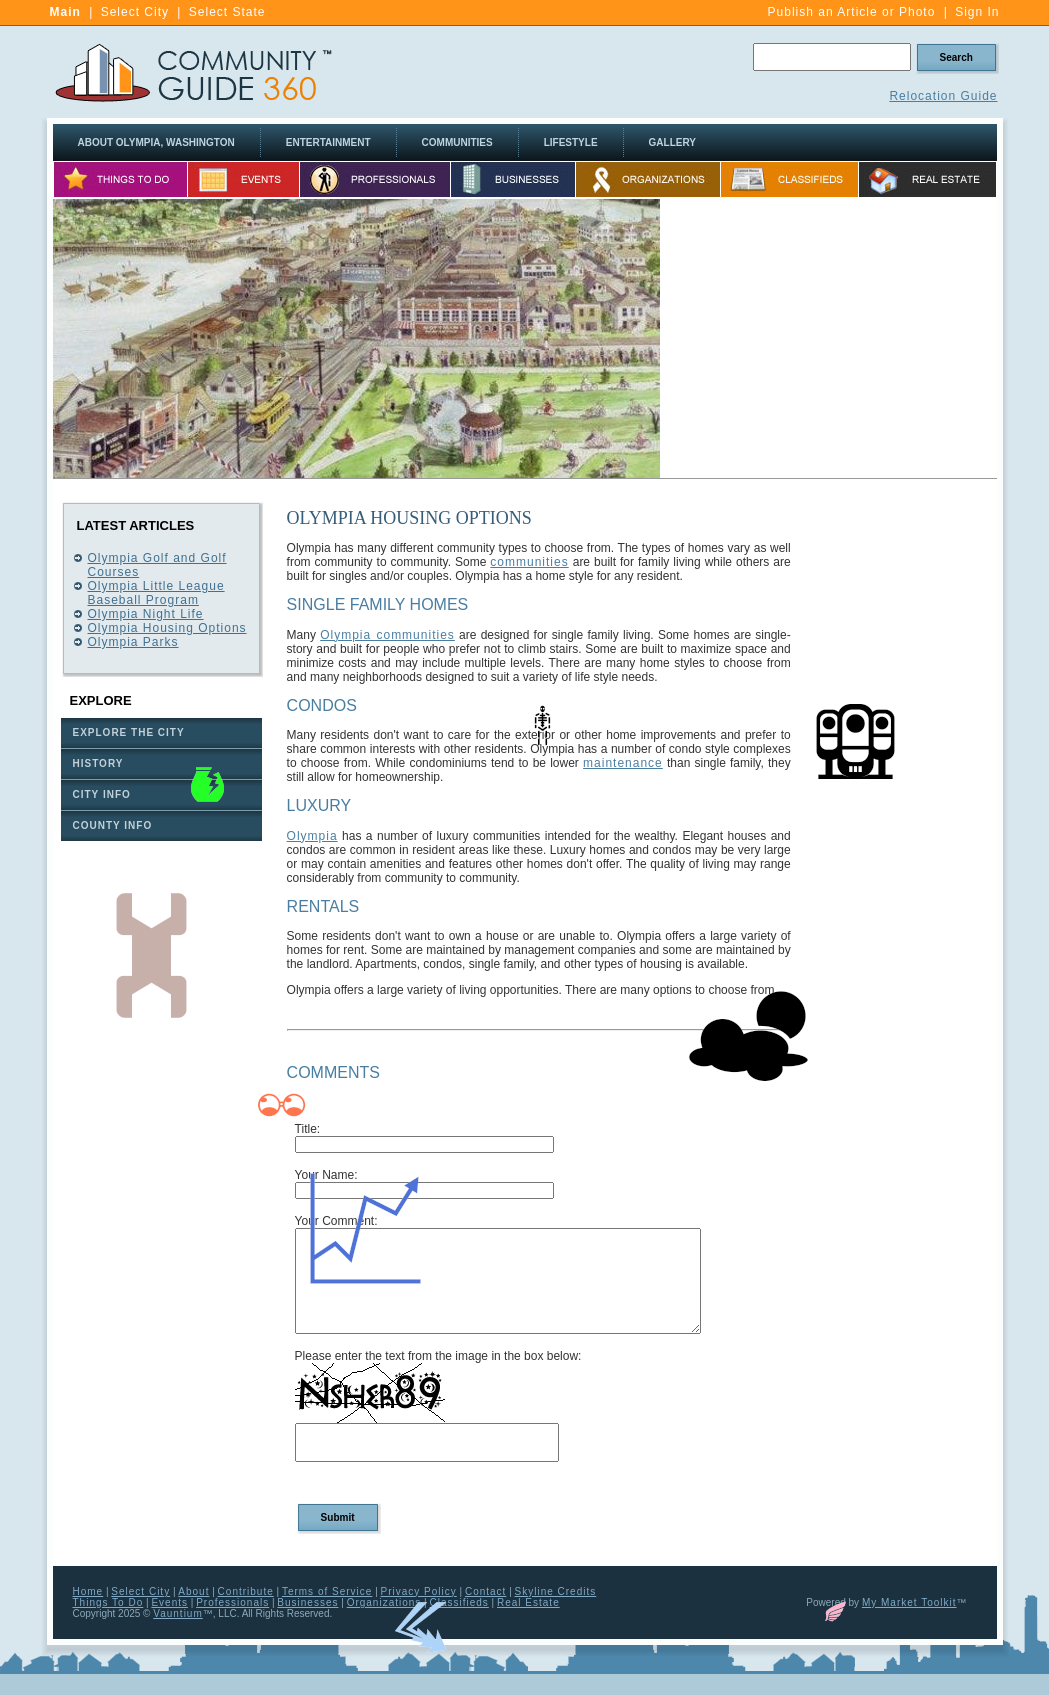 This screenshot has height=1695, width=1049. What do you see at coordinates (365, 1228) in the screenshot?
I see `view analytics or statistics` at bounding box center [365, 1228].